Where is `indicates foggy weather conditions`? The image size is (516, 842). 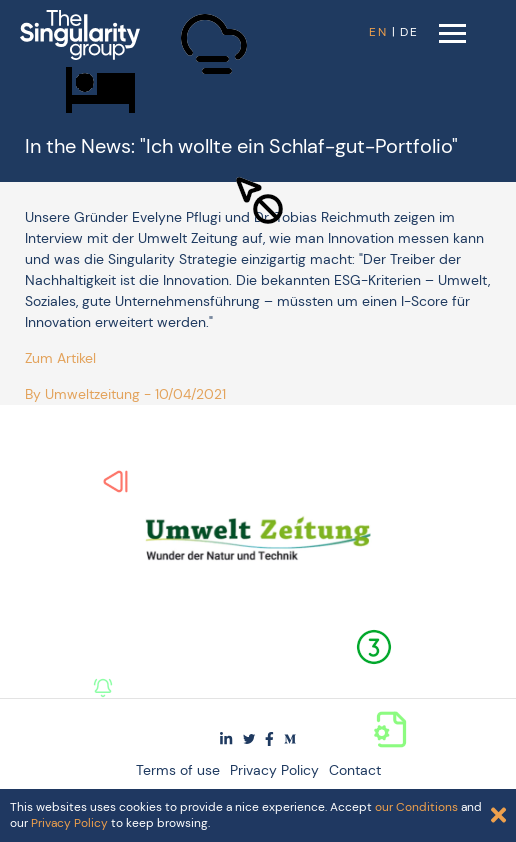
indicates foggy weather conditions is located at coordinates (214, 44).